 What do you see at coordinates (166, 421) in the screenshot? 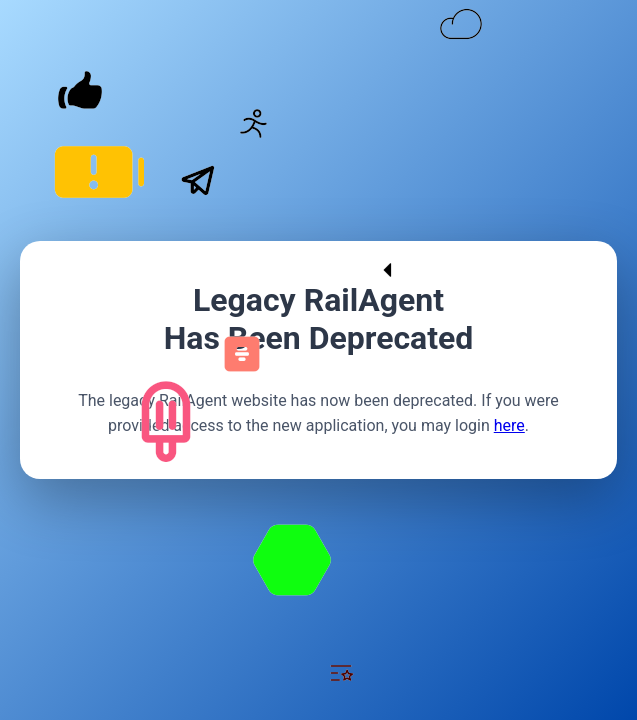
I see `indicates frozen treats or ice cream category` at bounding box center [166, 421].